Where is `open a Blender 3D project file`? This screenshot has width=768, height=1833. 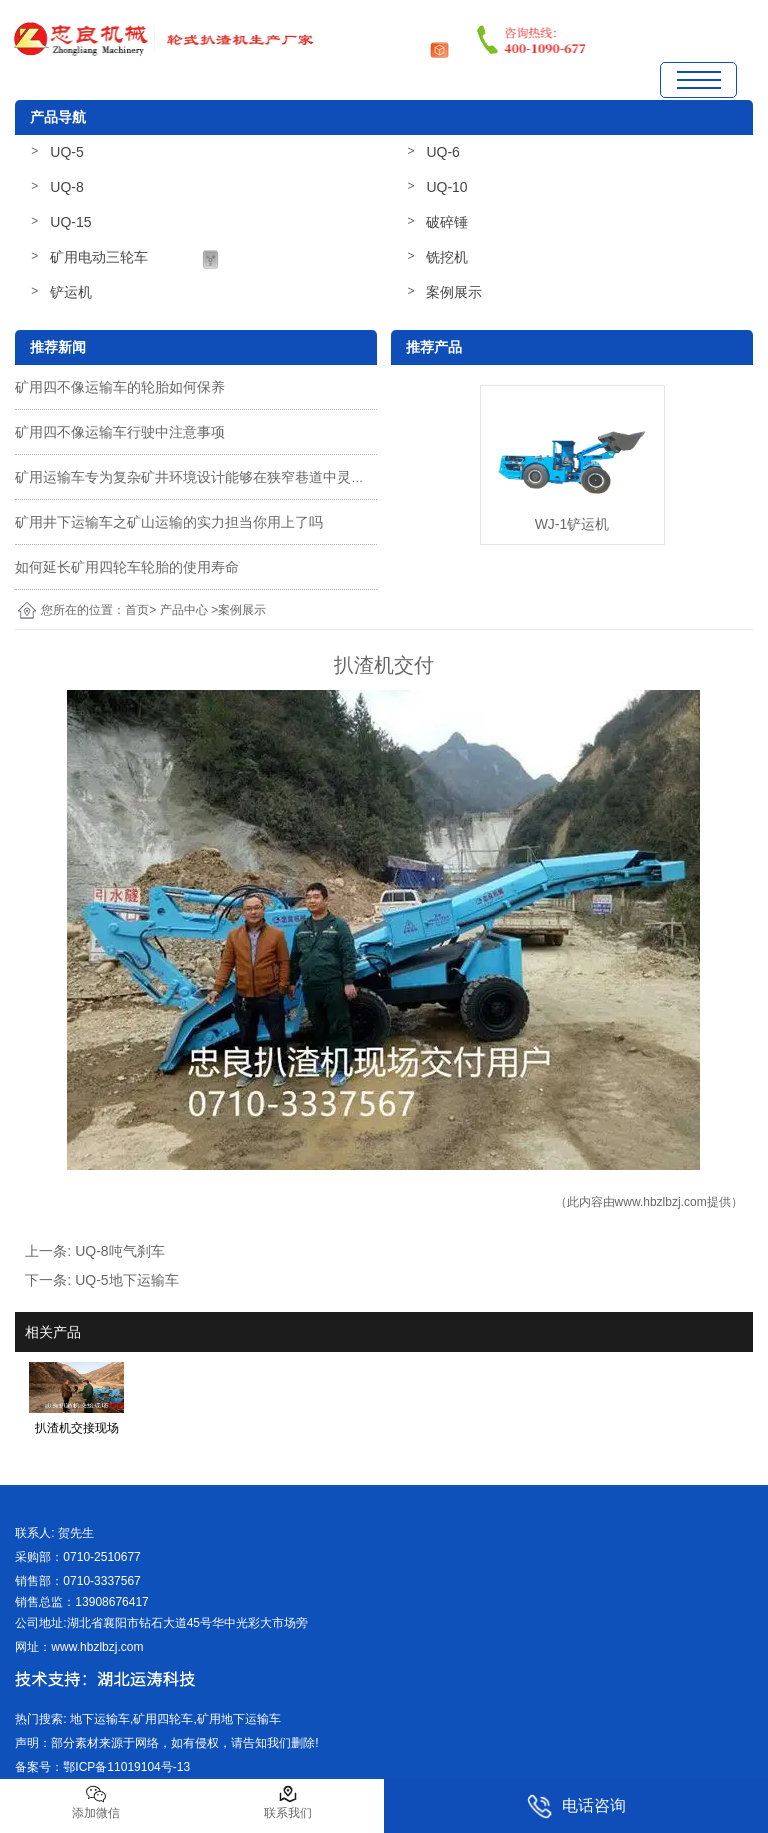 open a Blender 3D project file is located at coordinates (439, 49).